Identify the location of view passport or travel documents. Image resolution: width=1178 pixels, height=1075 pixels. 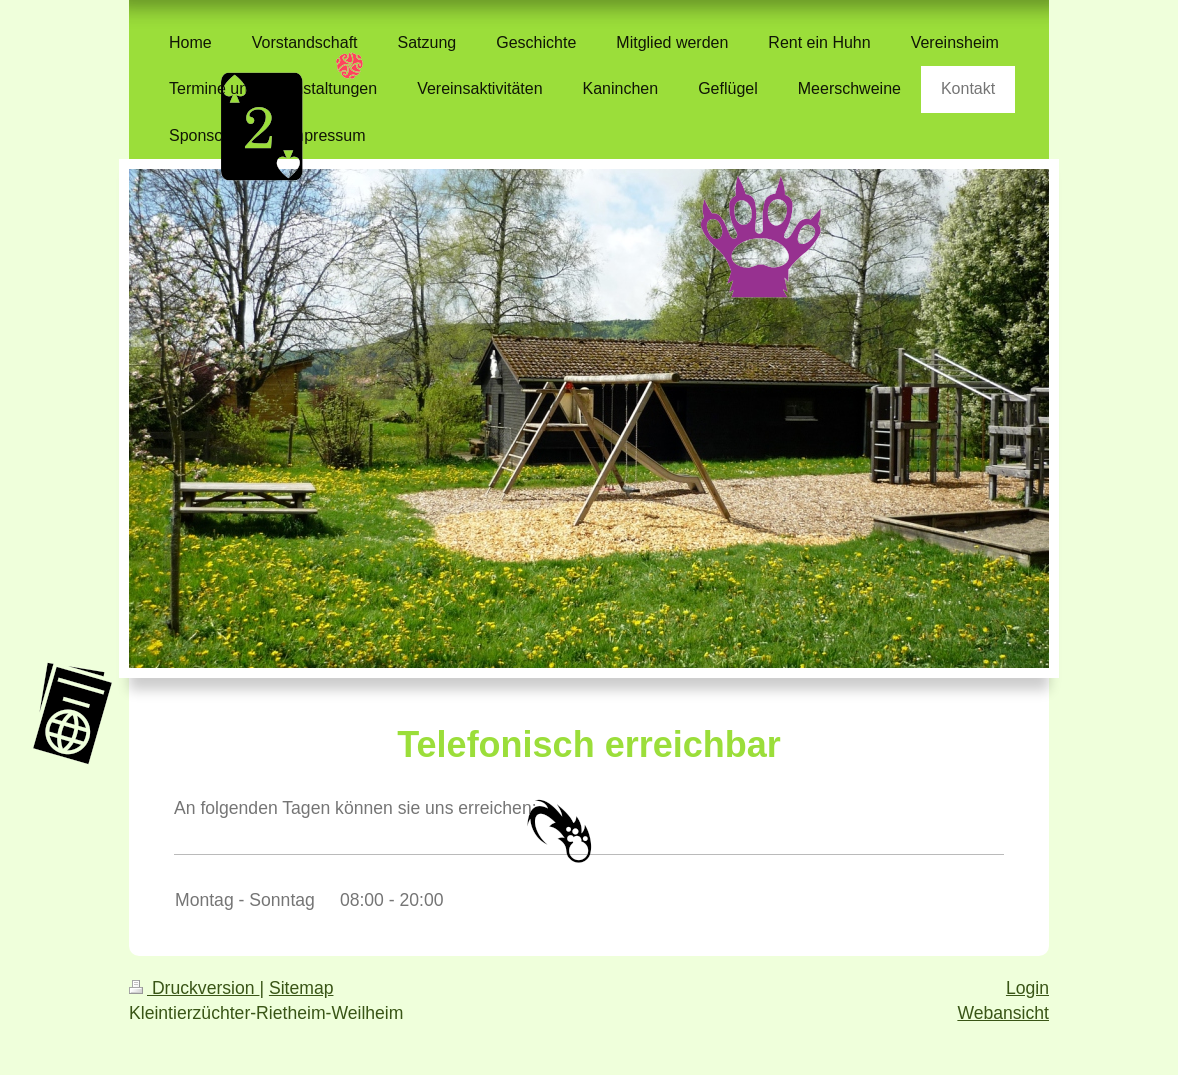
(72, 713).